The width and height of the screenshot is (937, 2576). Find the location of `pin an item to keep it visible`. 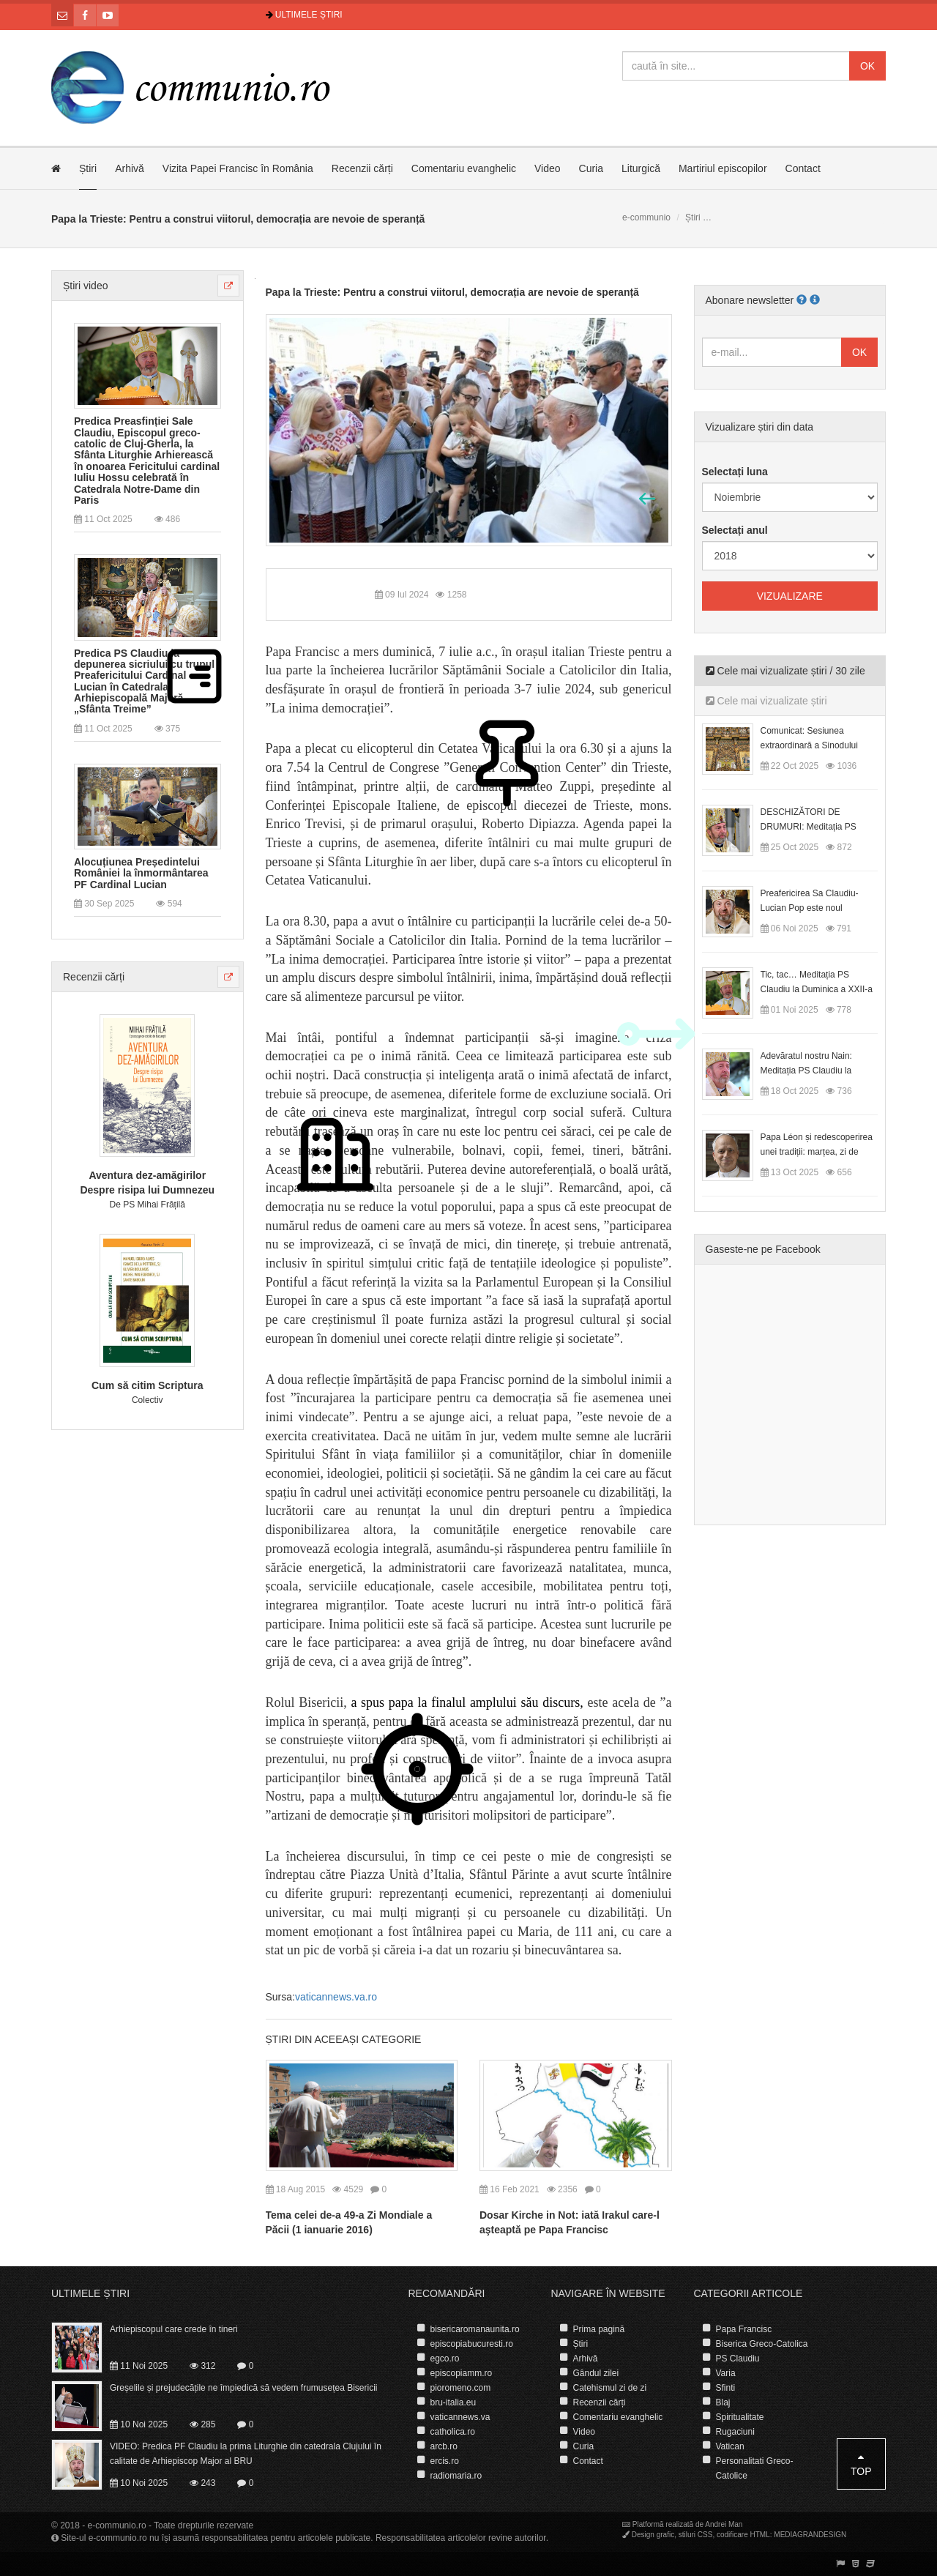

pin an item to keep it visible is located at coordinates (507, 763).